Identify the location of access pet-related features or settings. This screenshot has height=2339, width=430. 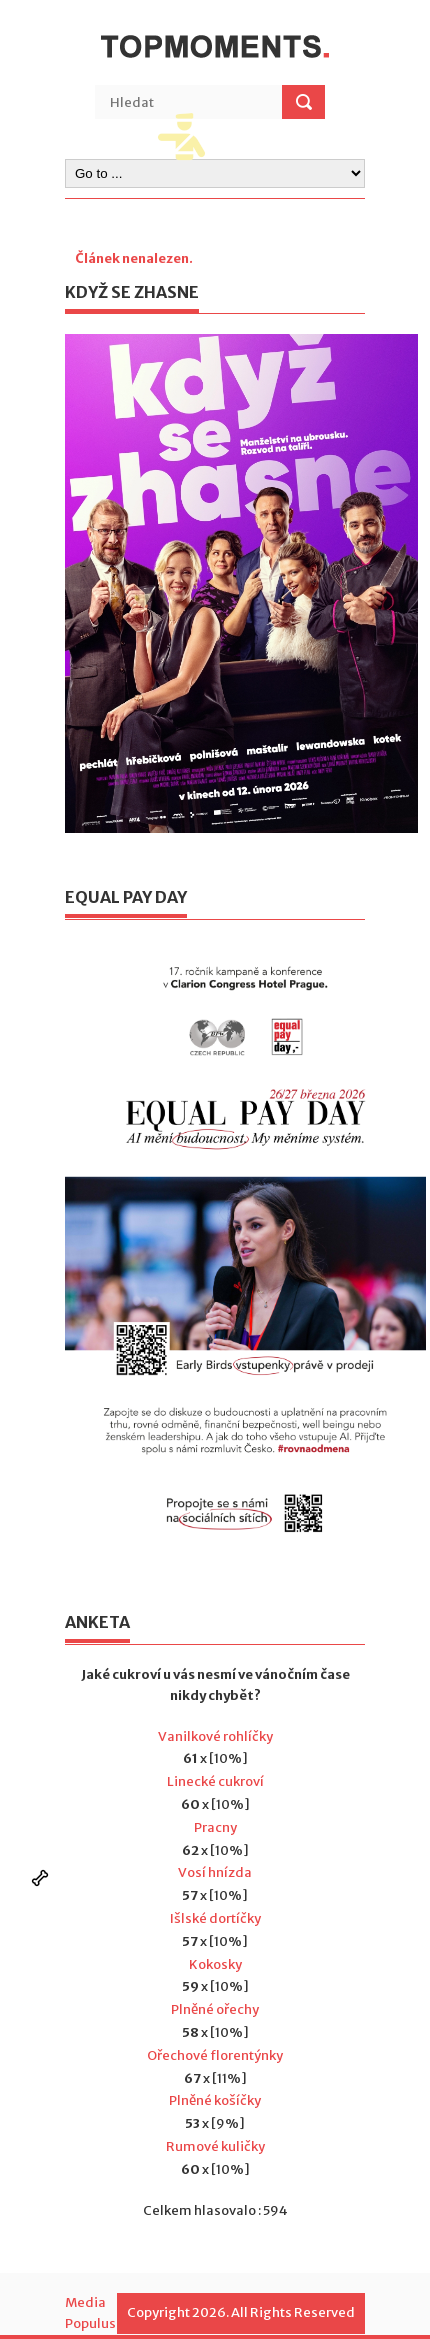
(40, 1878).